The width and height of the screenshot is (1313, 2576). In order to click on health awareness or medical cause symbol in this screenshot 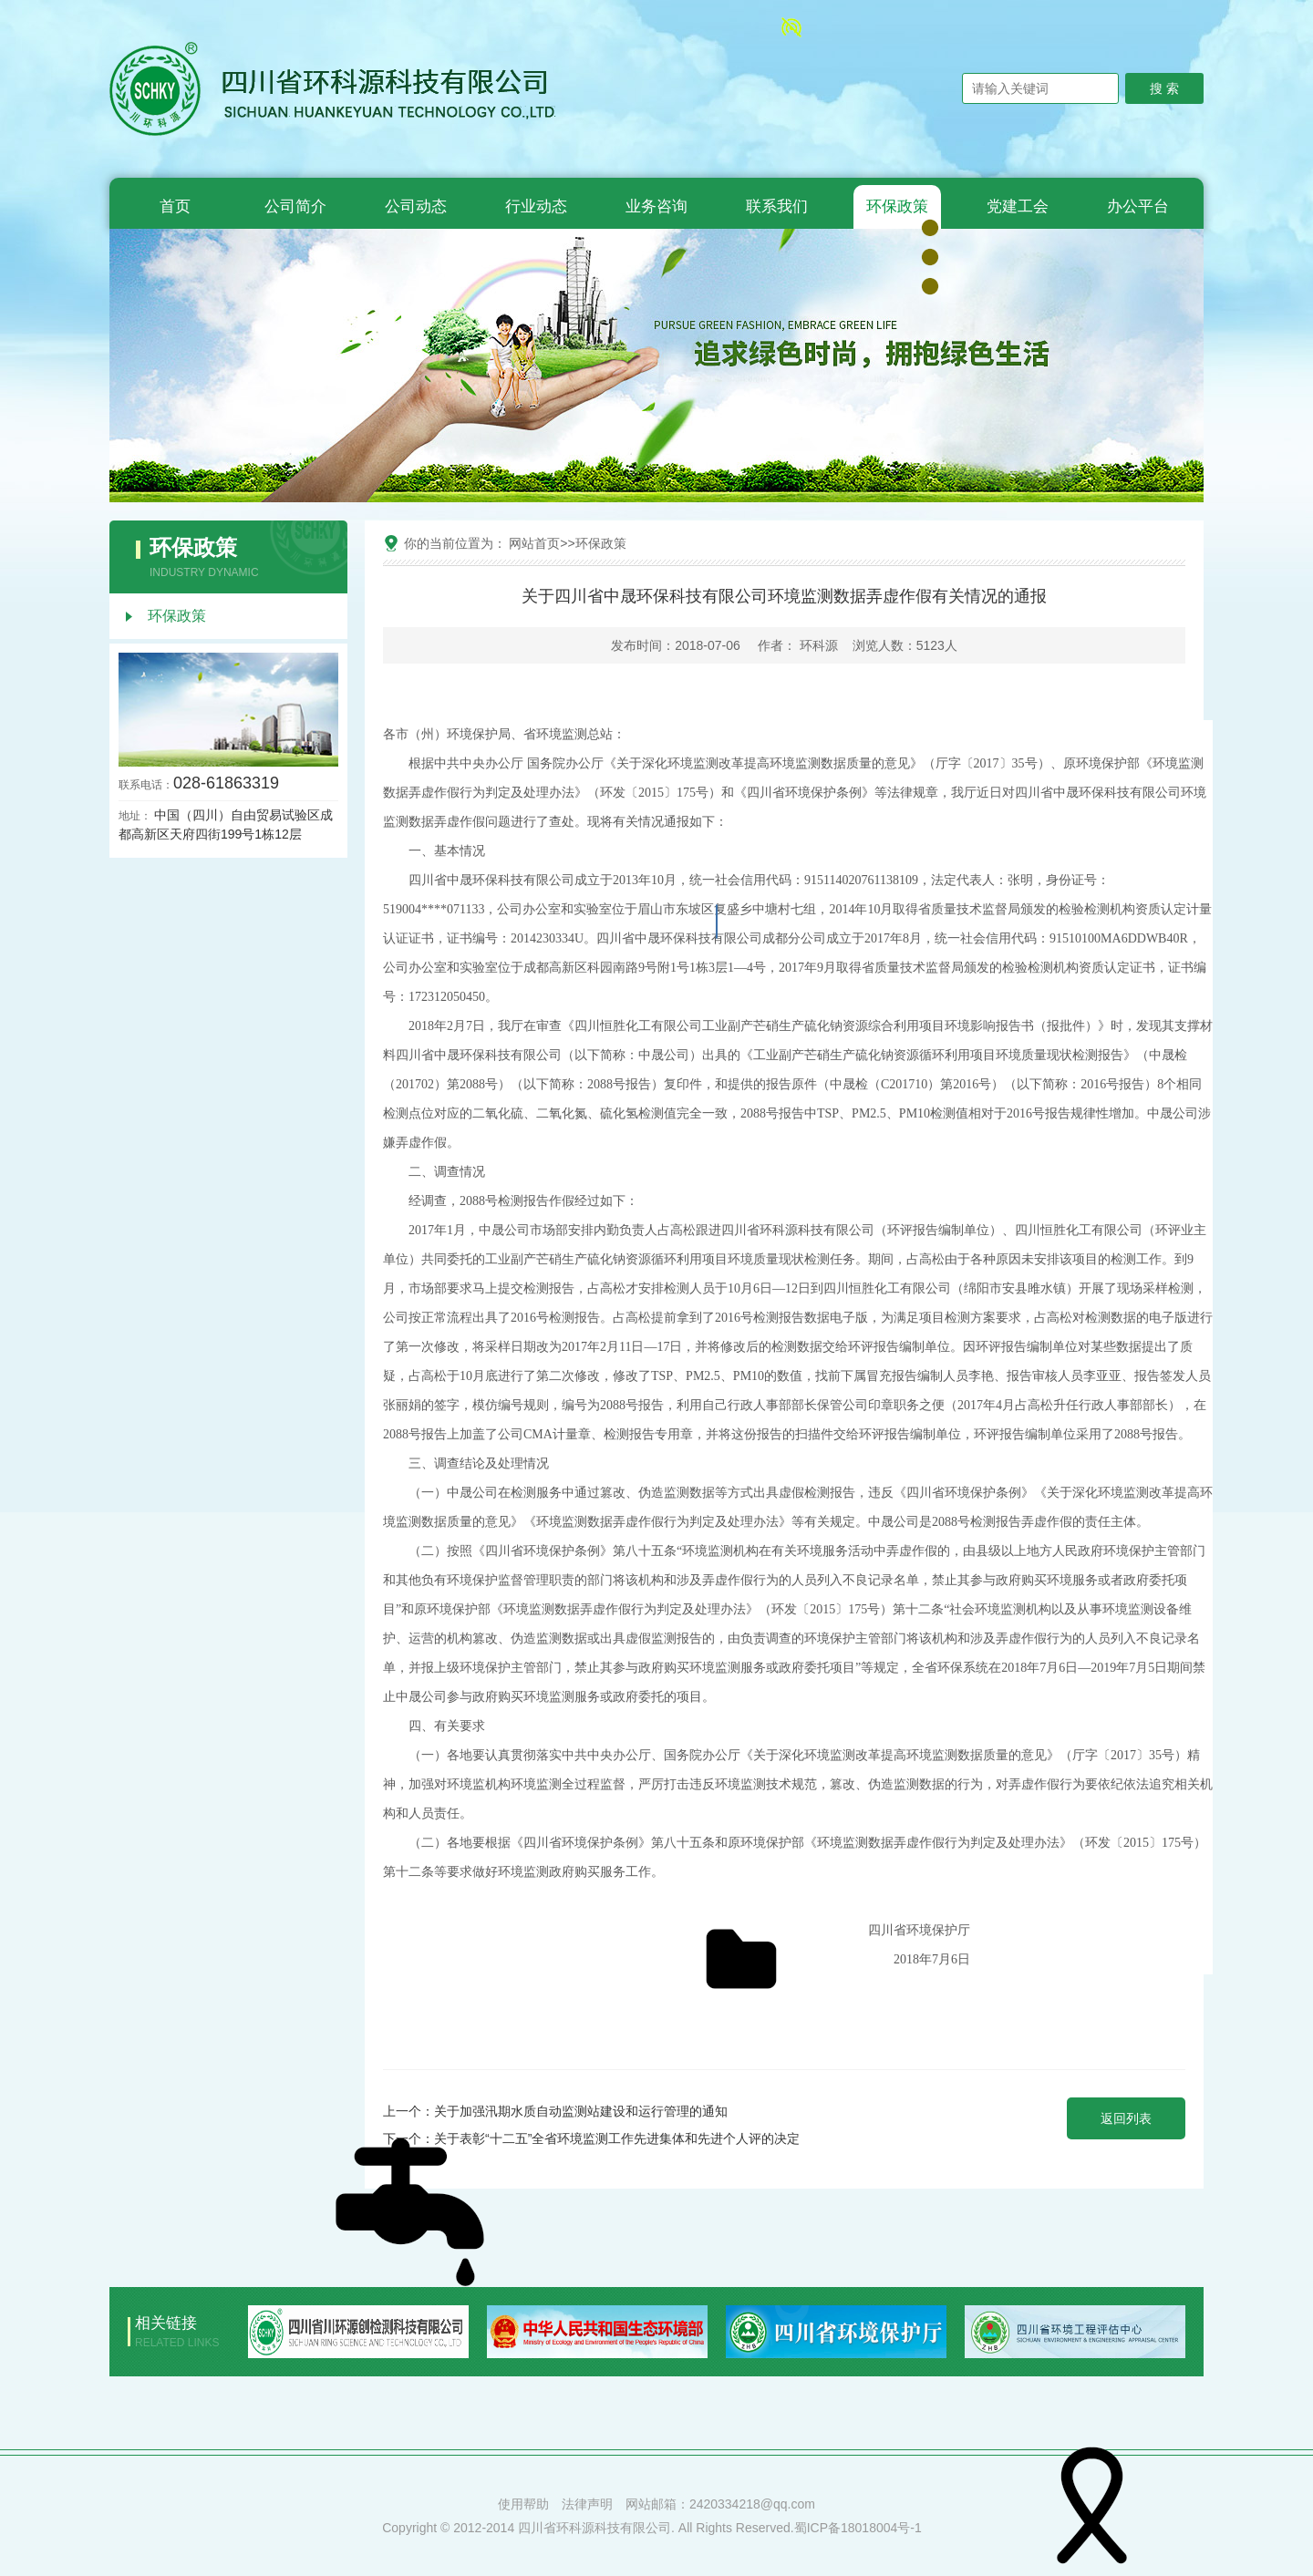, I will do `click(1091, 2505)`.